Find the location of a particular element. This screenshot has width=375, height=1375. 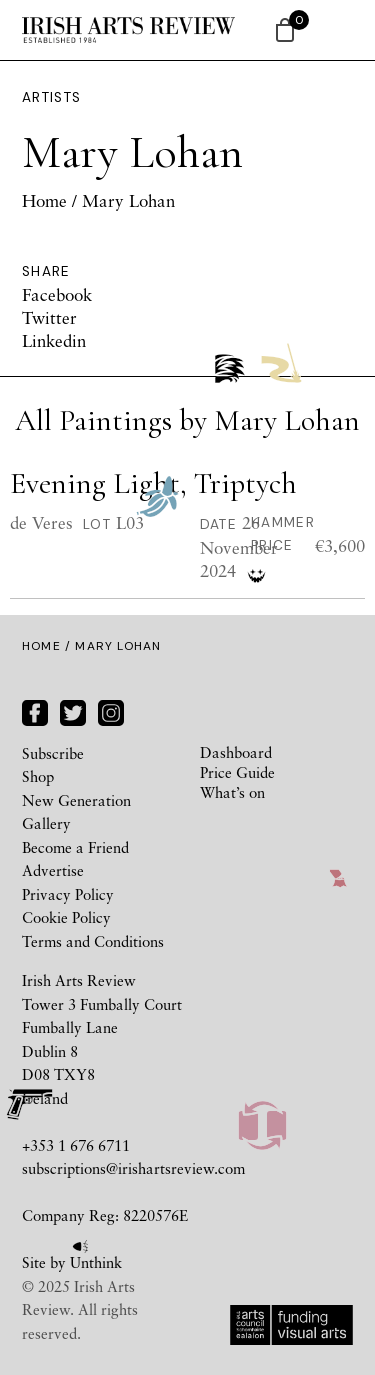

select handgun weapon in game inventory is located at coordinates (29, 1104).